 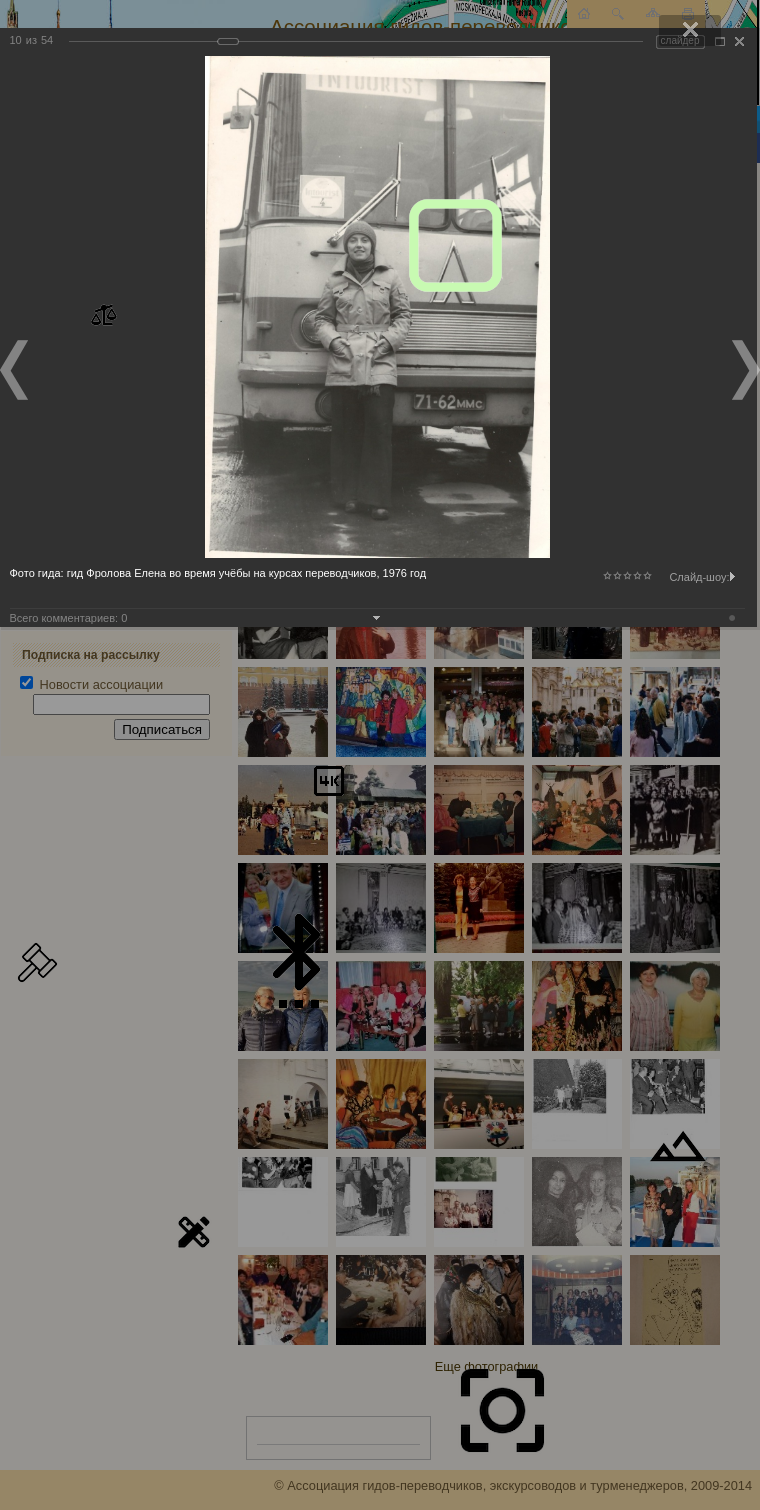 I want to click on apply a landscape or mountains photo filter, so click(x=678, y=1146).